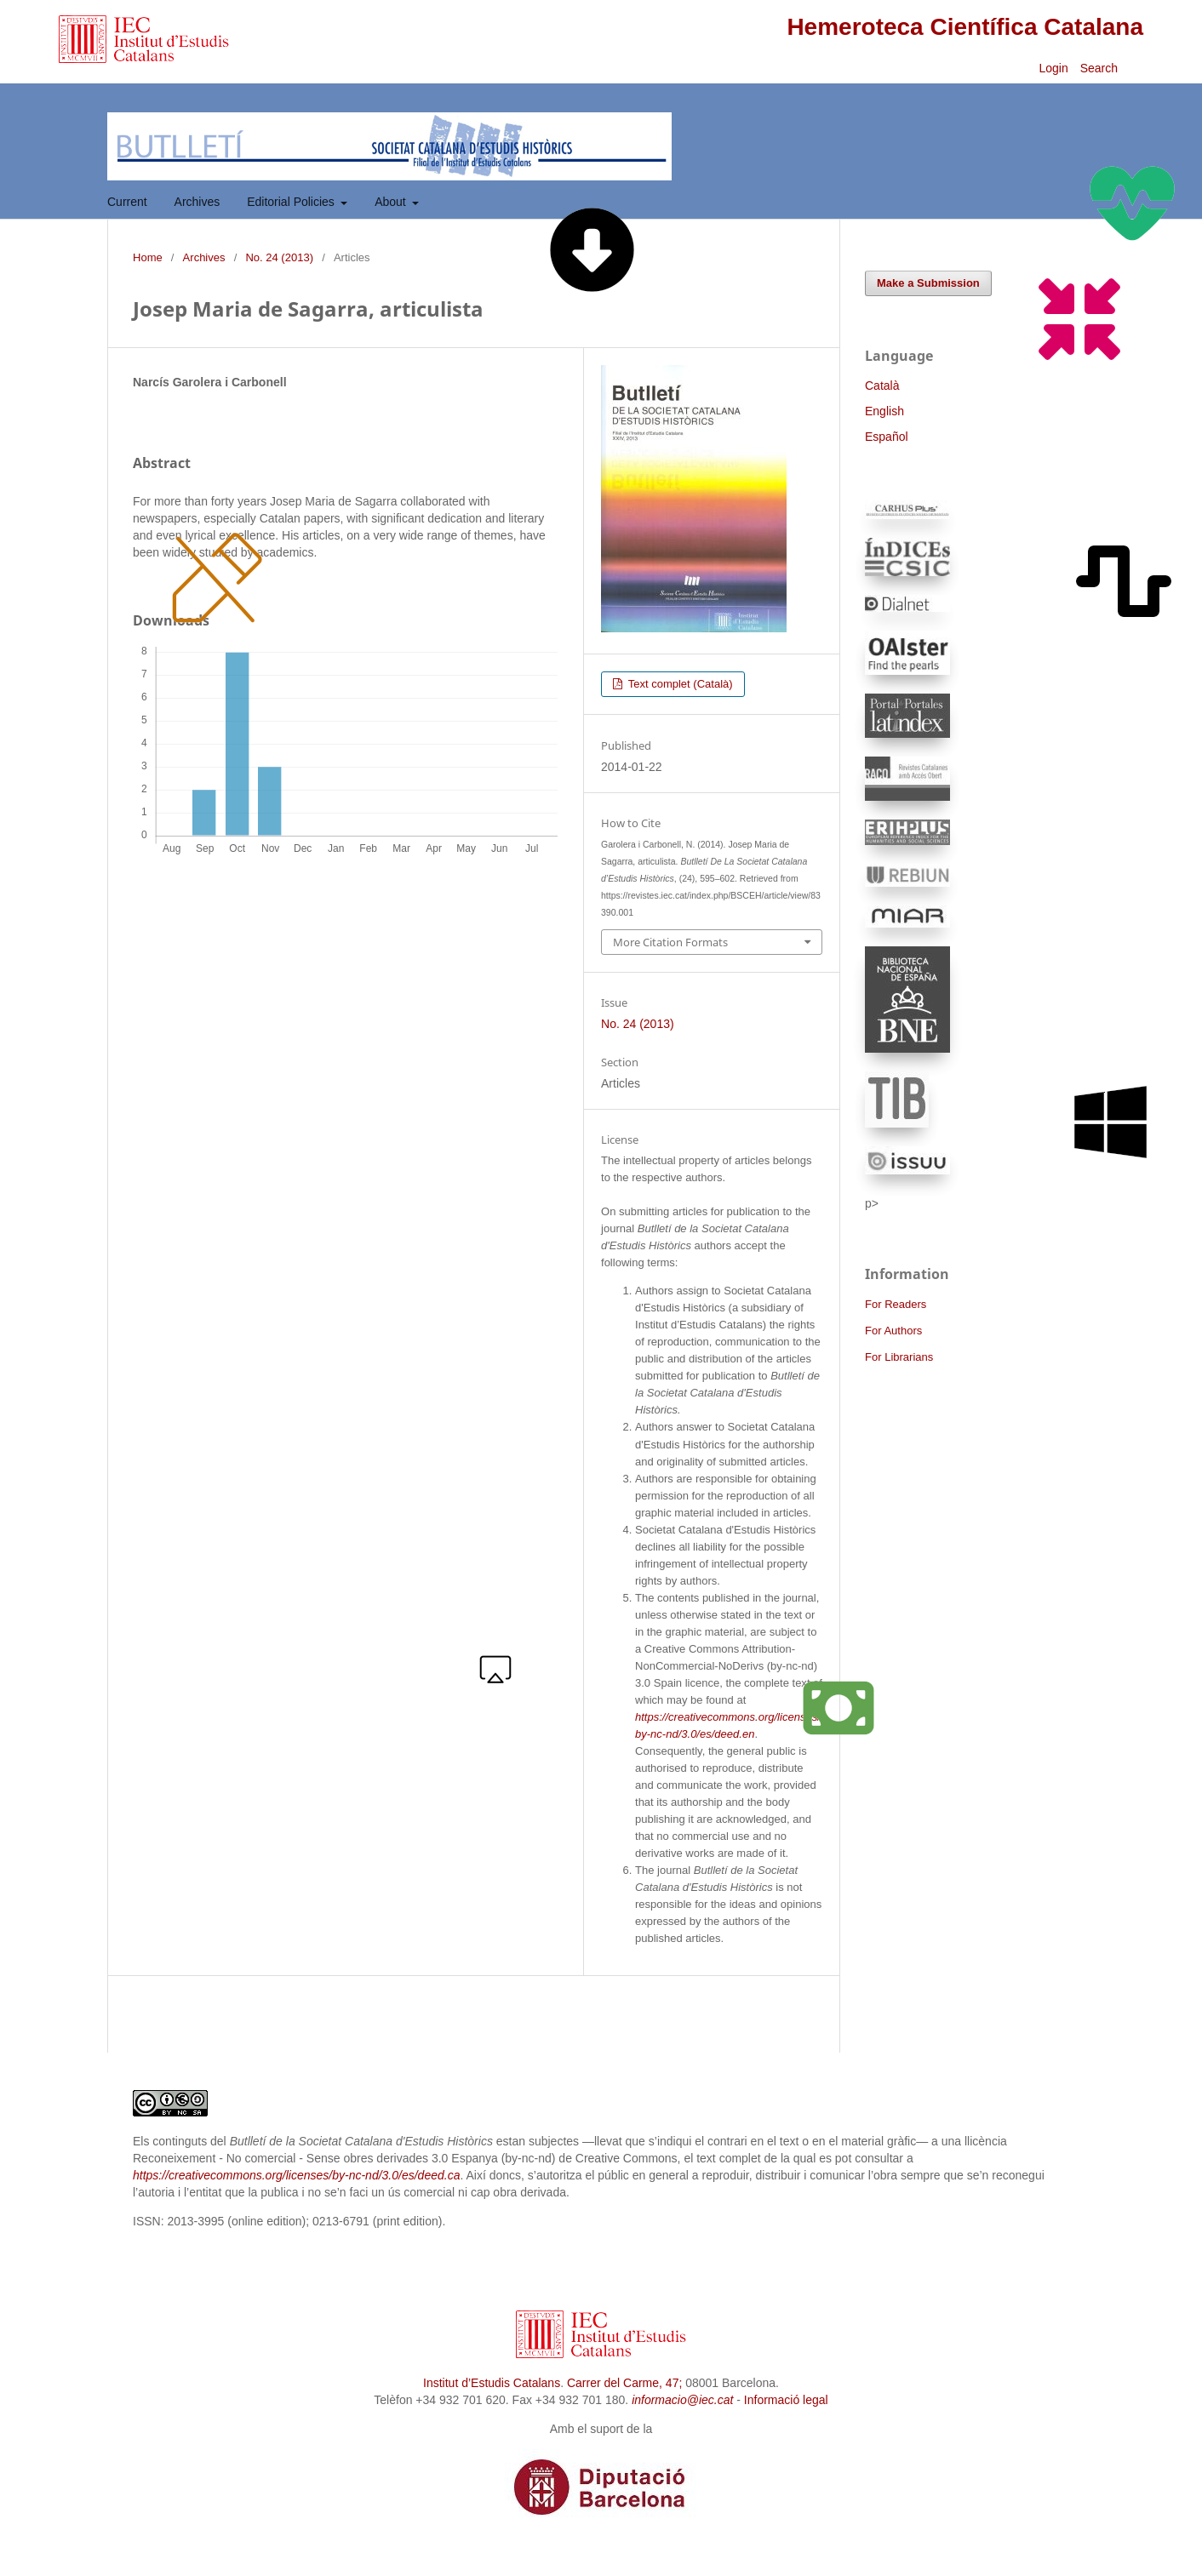 The height and width of the screenshot is (2576, 1202). Describe the element at coordinates (592, 249) in the screenshot. I see `download a file or content` at that location.